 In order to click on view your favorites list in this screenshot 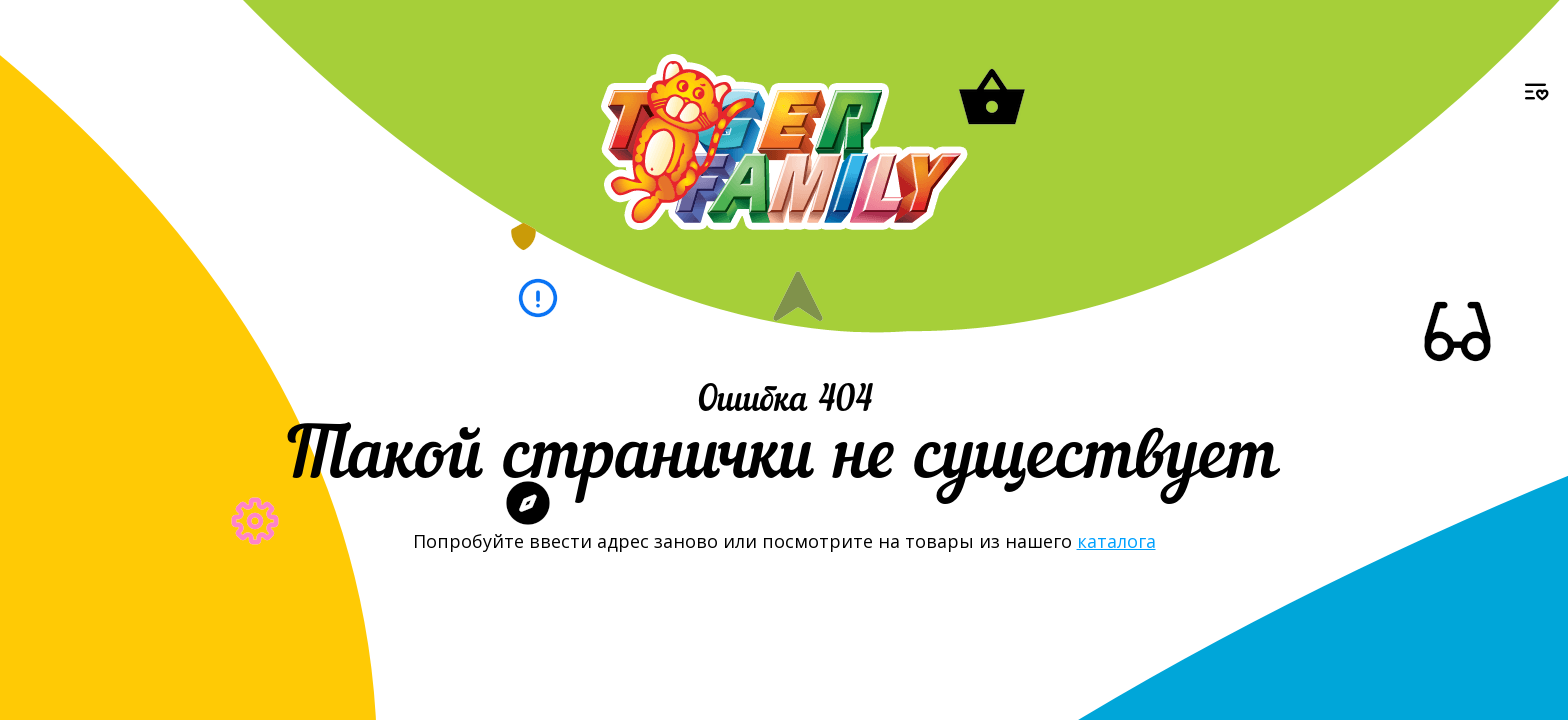, I will do `click(1535, 91)`.